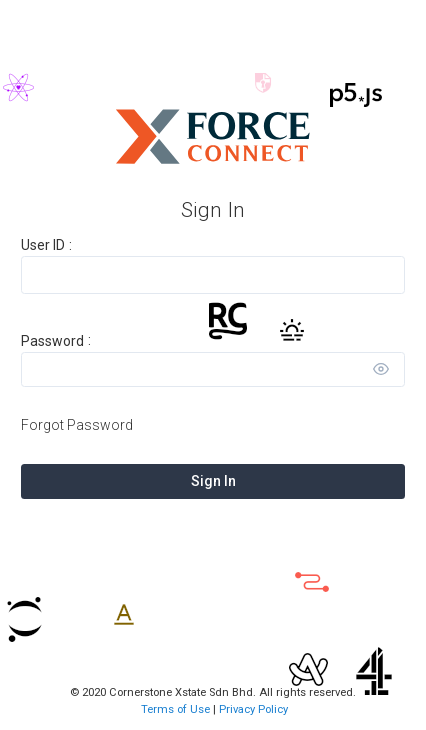 The image size is (426, 730). What do you see at coordinates (292, 331) in the screenshot?
I see `indicates hazy weather conditions` at bounding box center [292, 331].